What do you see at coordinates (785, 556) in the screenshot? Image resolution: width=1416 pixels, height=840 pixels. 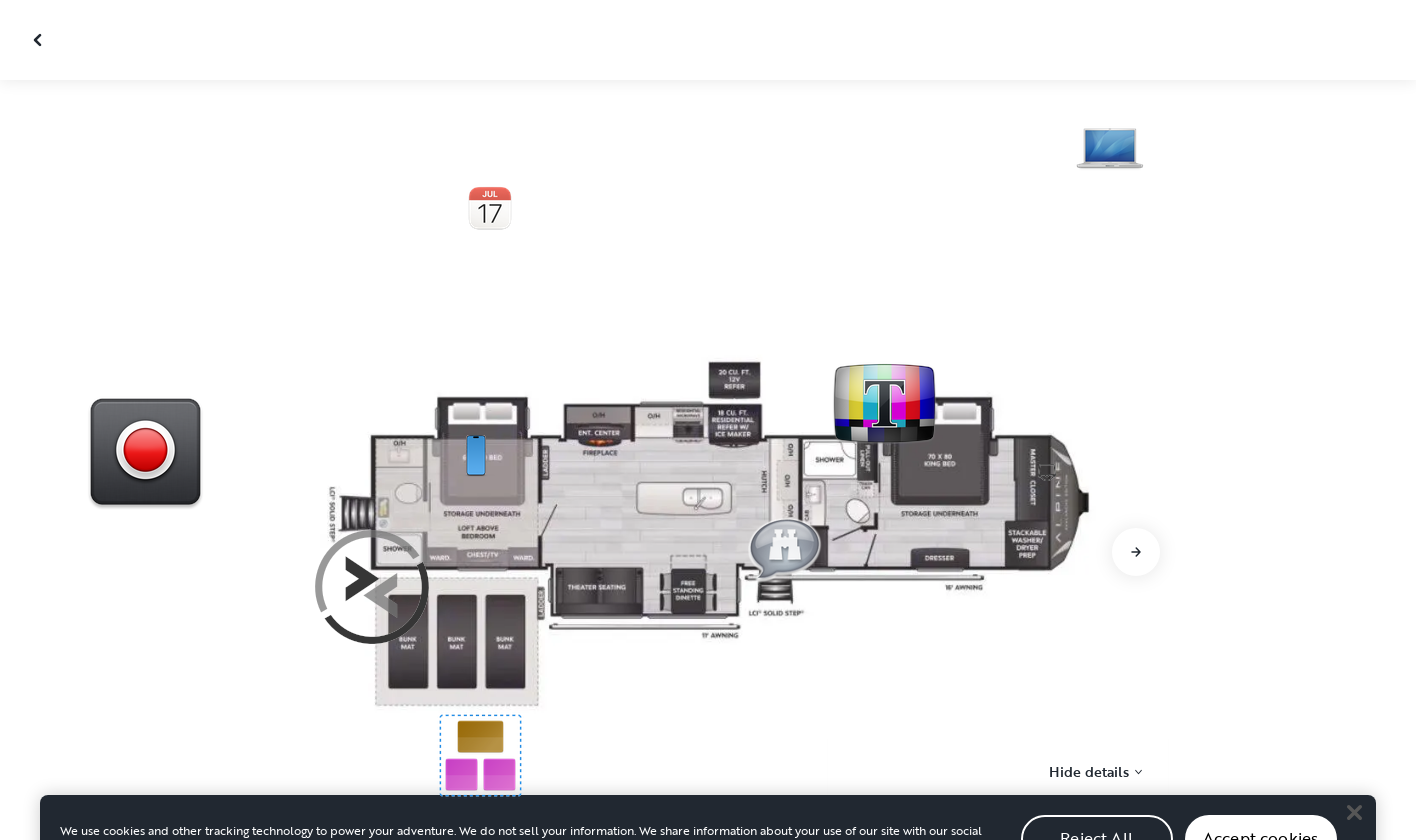 I see `receive a message from a remote desktop administrator` at bounding box center [785, 556].